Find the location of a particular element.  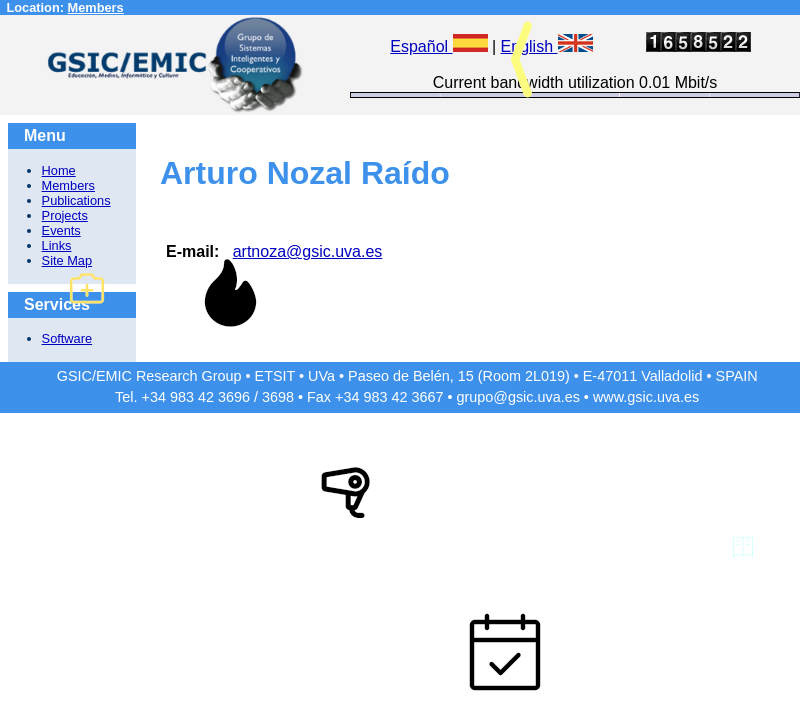

navigate to the previous item or page is located at coordinates (523, 59).